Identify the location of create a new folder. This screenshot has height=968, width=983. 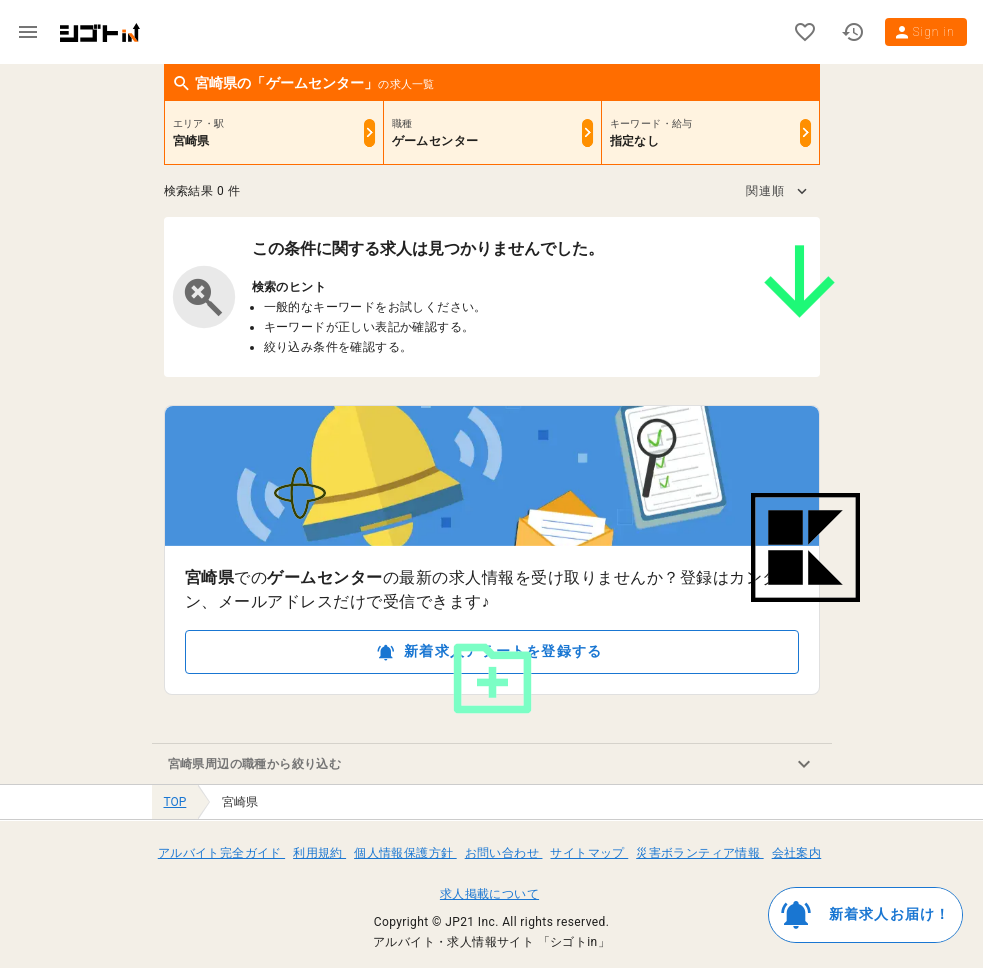
(492, 678).